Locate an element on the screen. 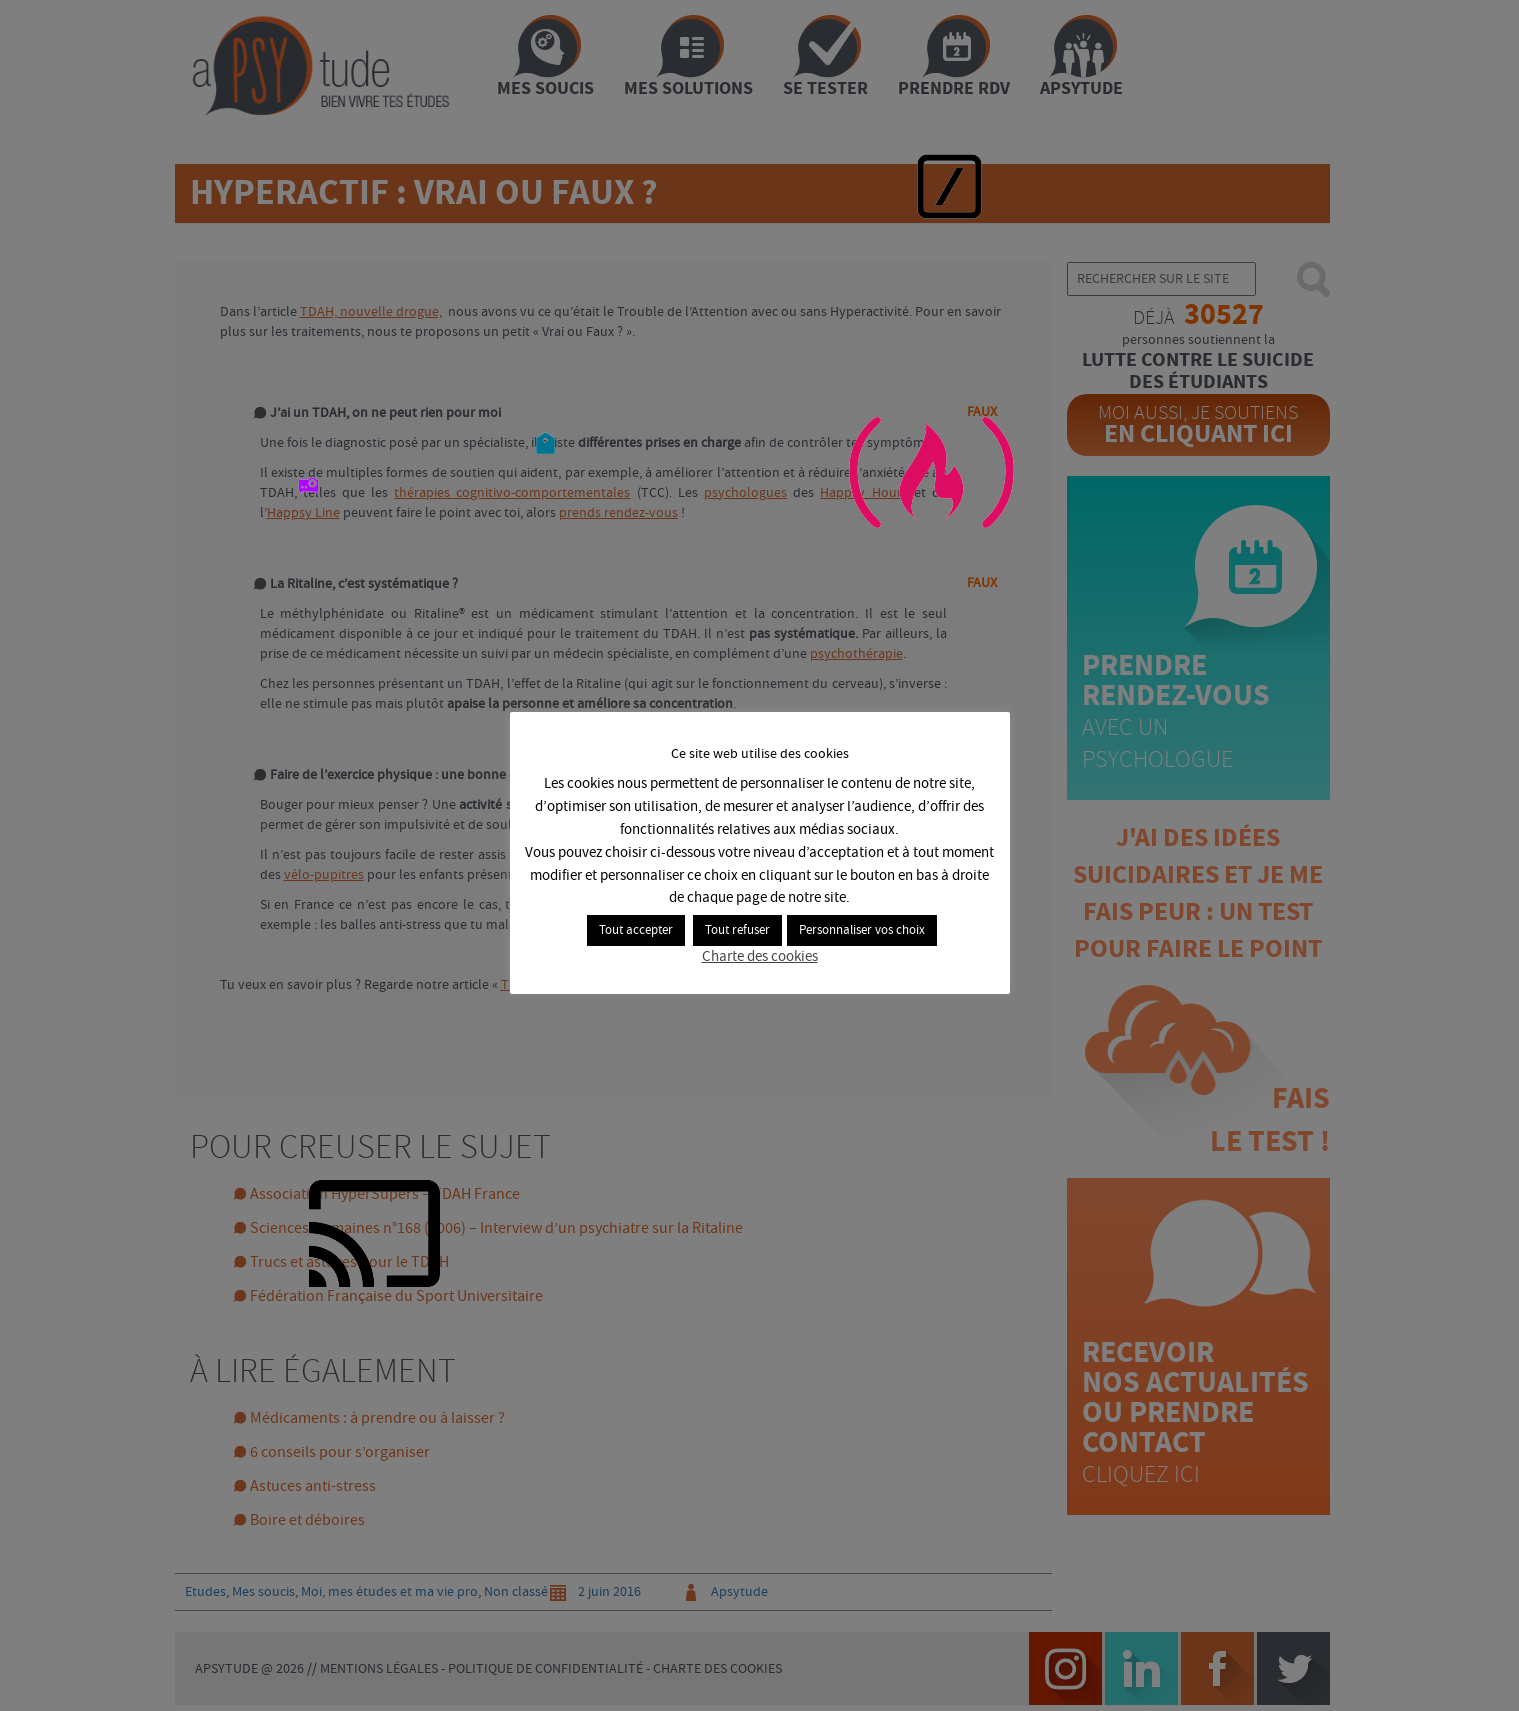  start a presentation is located at coordinates (308, 485).